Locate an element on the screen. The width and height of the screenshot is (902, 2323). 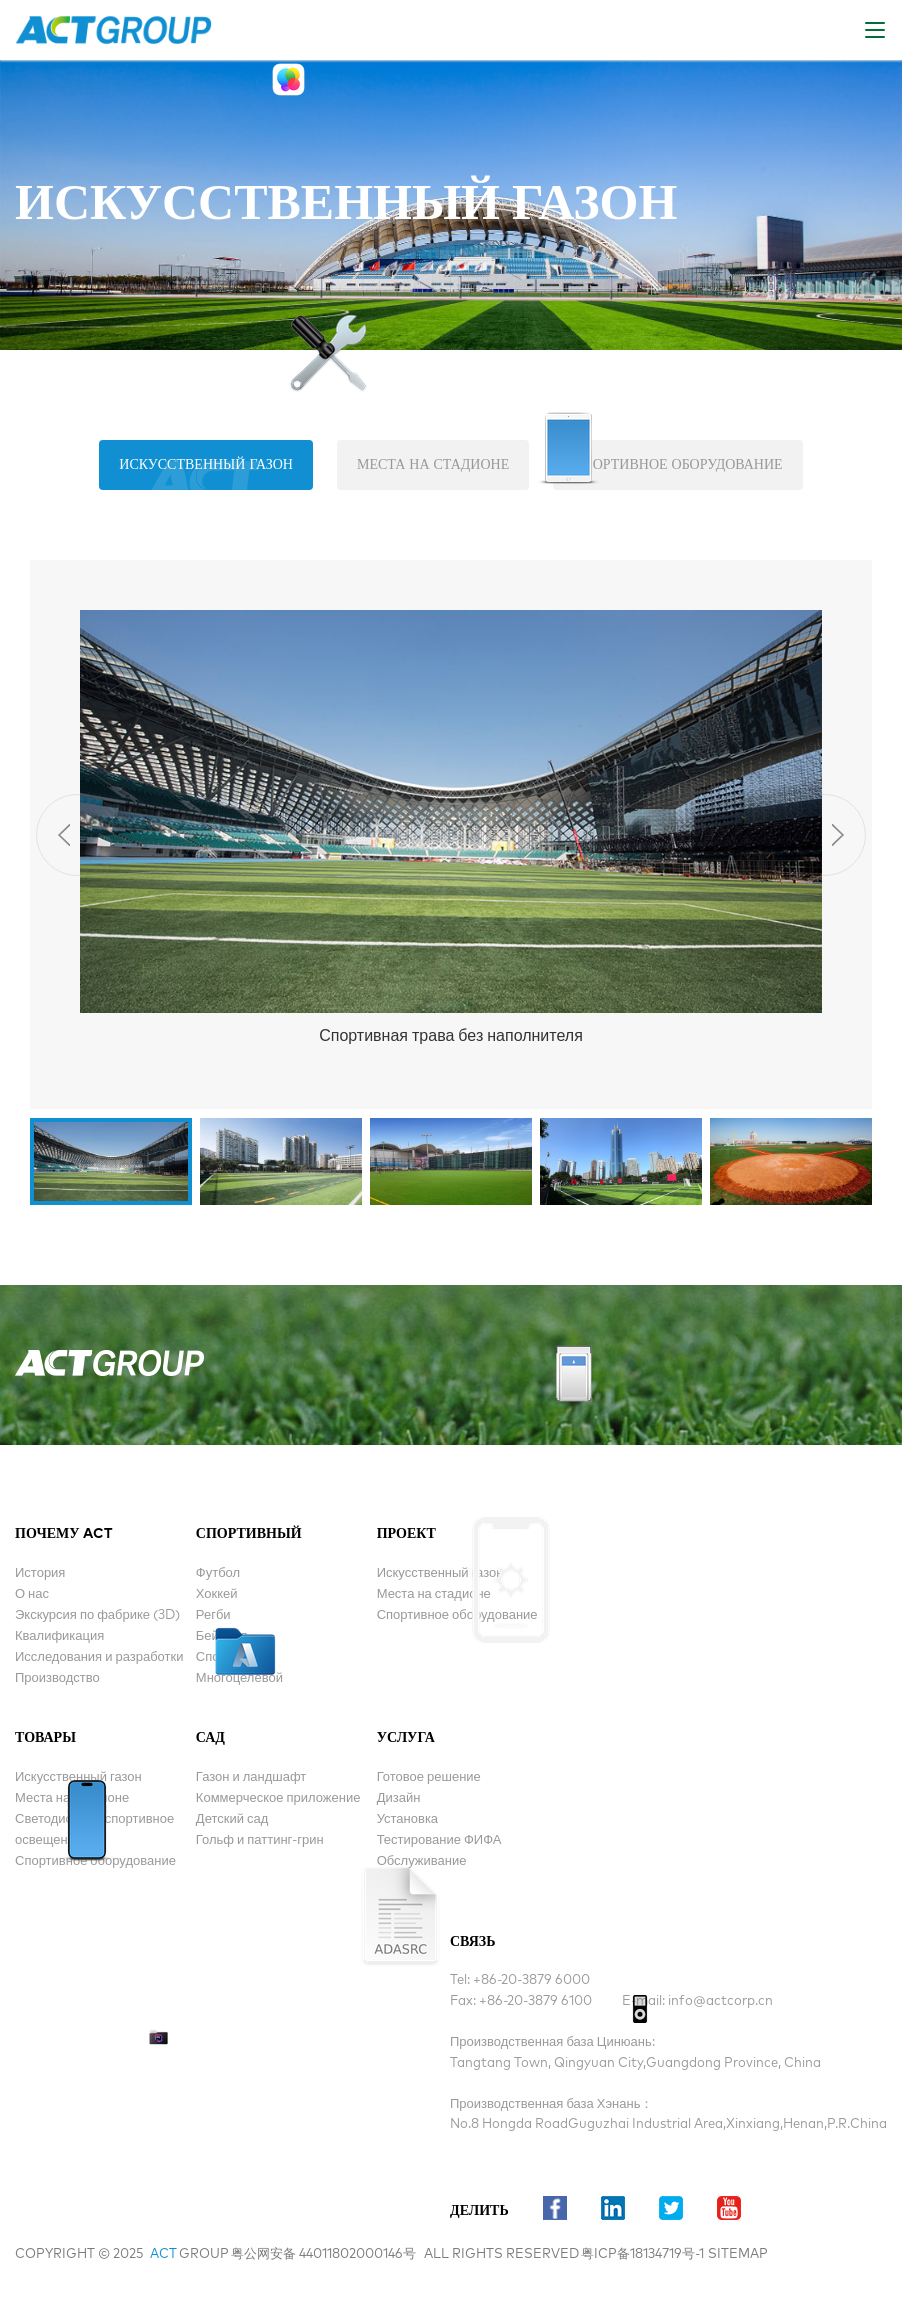
ada source code file is located at coordinates (400, 1916).